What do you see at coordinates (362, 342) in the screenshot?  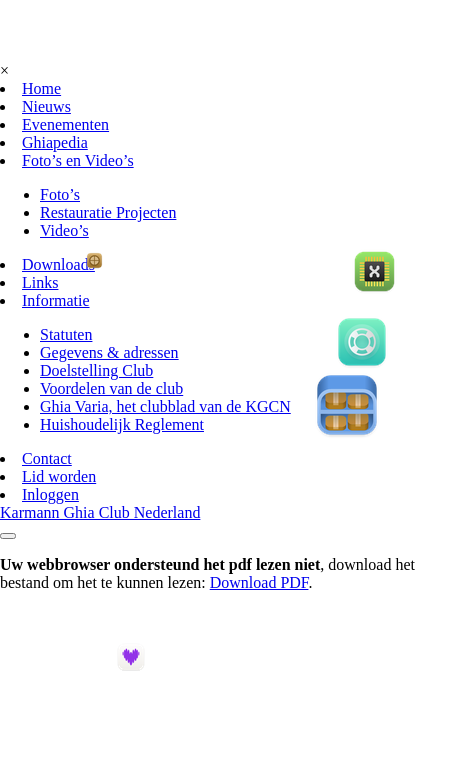 I see `open the help center` at bounding box center [362, 342].